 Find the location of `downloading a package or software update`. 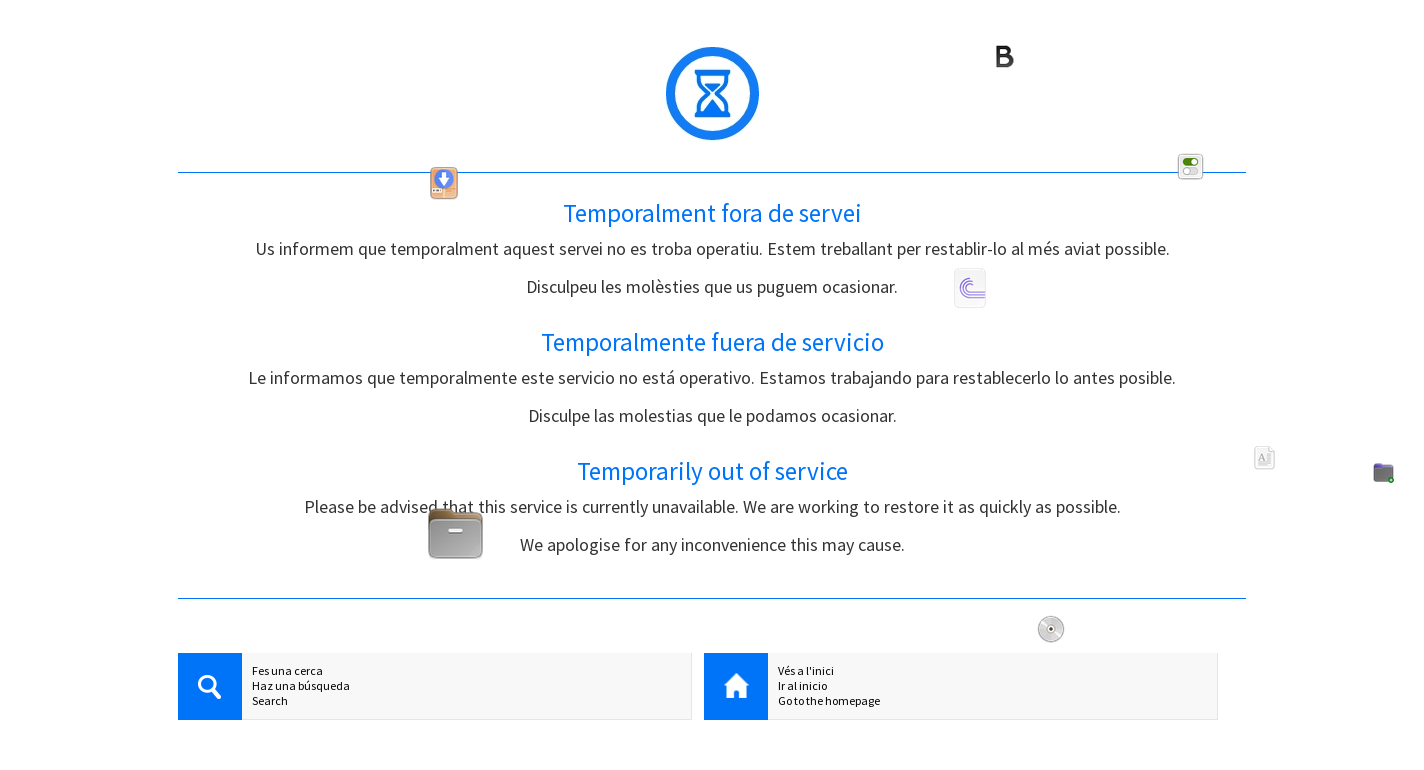

downloading a package or software update is located at coordinates (444, 183).